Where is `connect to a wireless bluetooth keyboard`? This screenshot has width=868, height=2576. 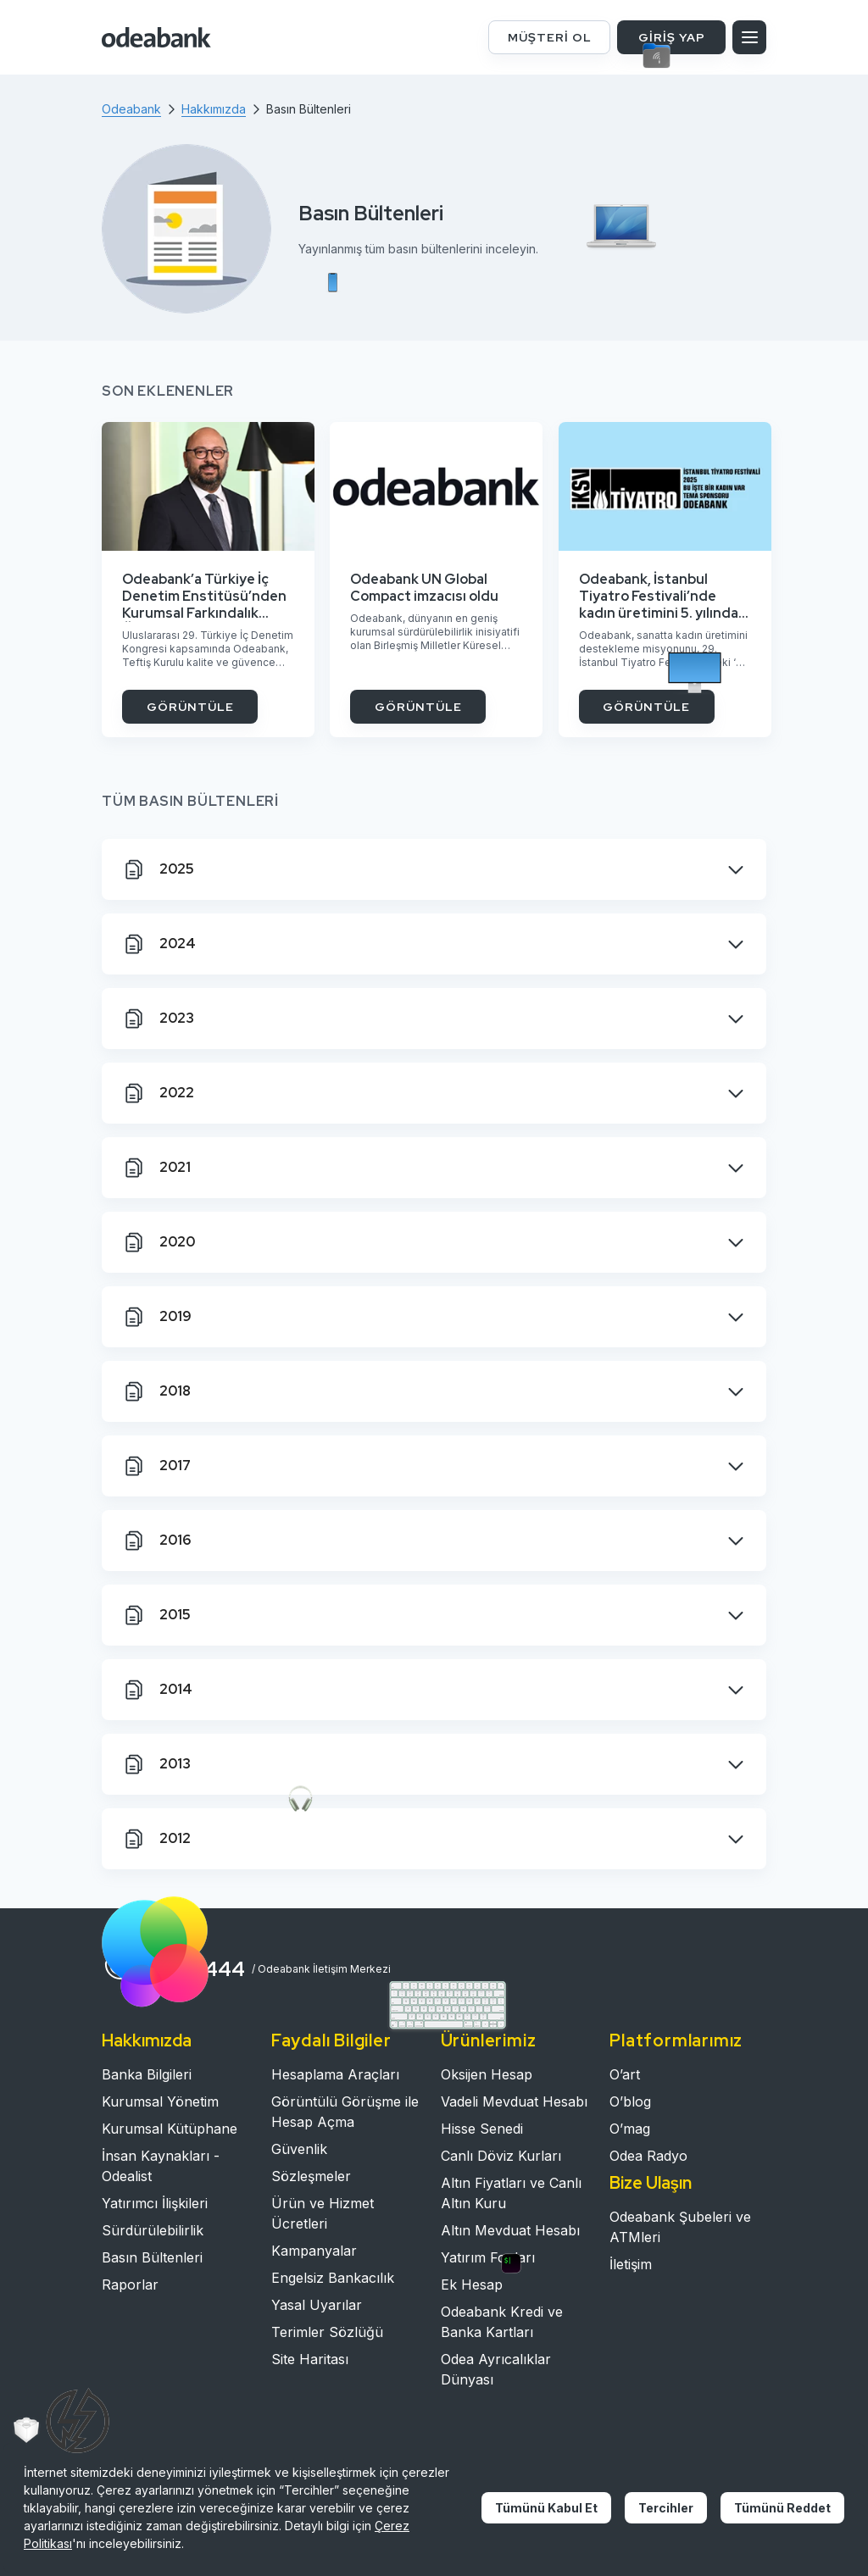 connect to a wireless bluetooth keyboard is located at coordinates (448, 2005).